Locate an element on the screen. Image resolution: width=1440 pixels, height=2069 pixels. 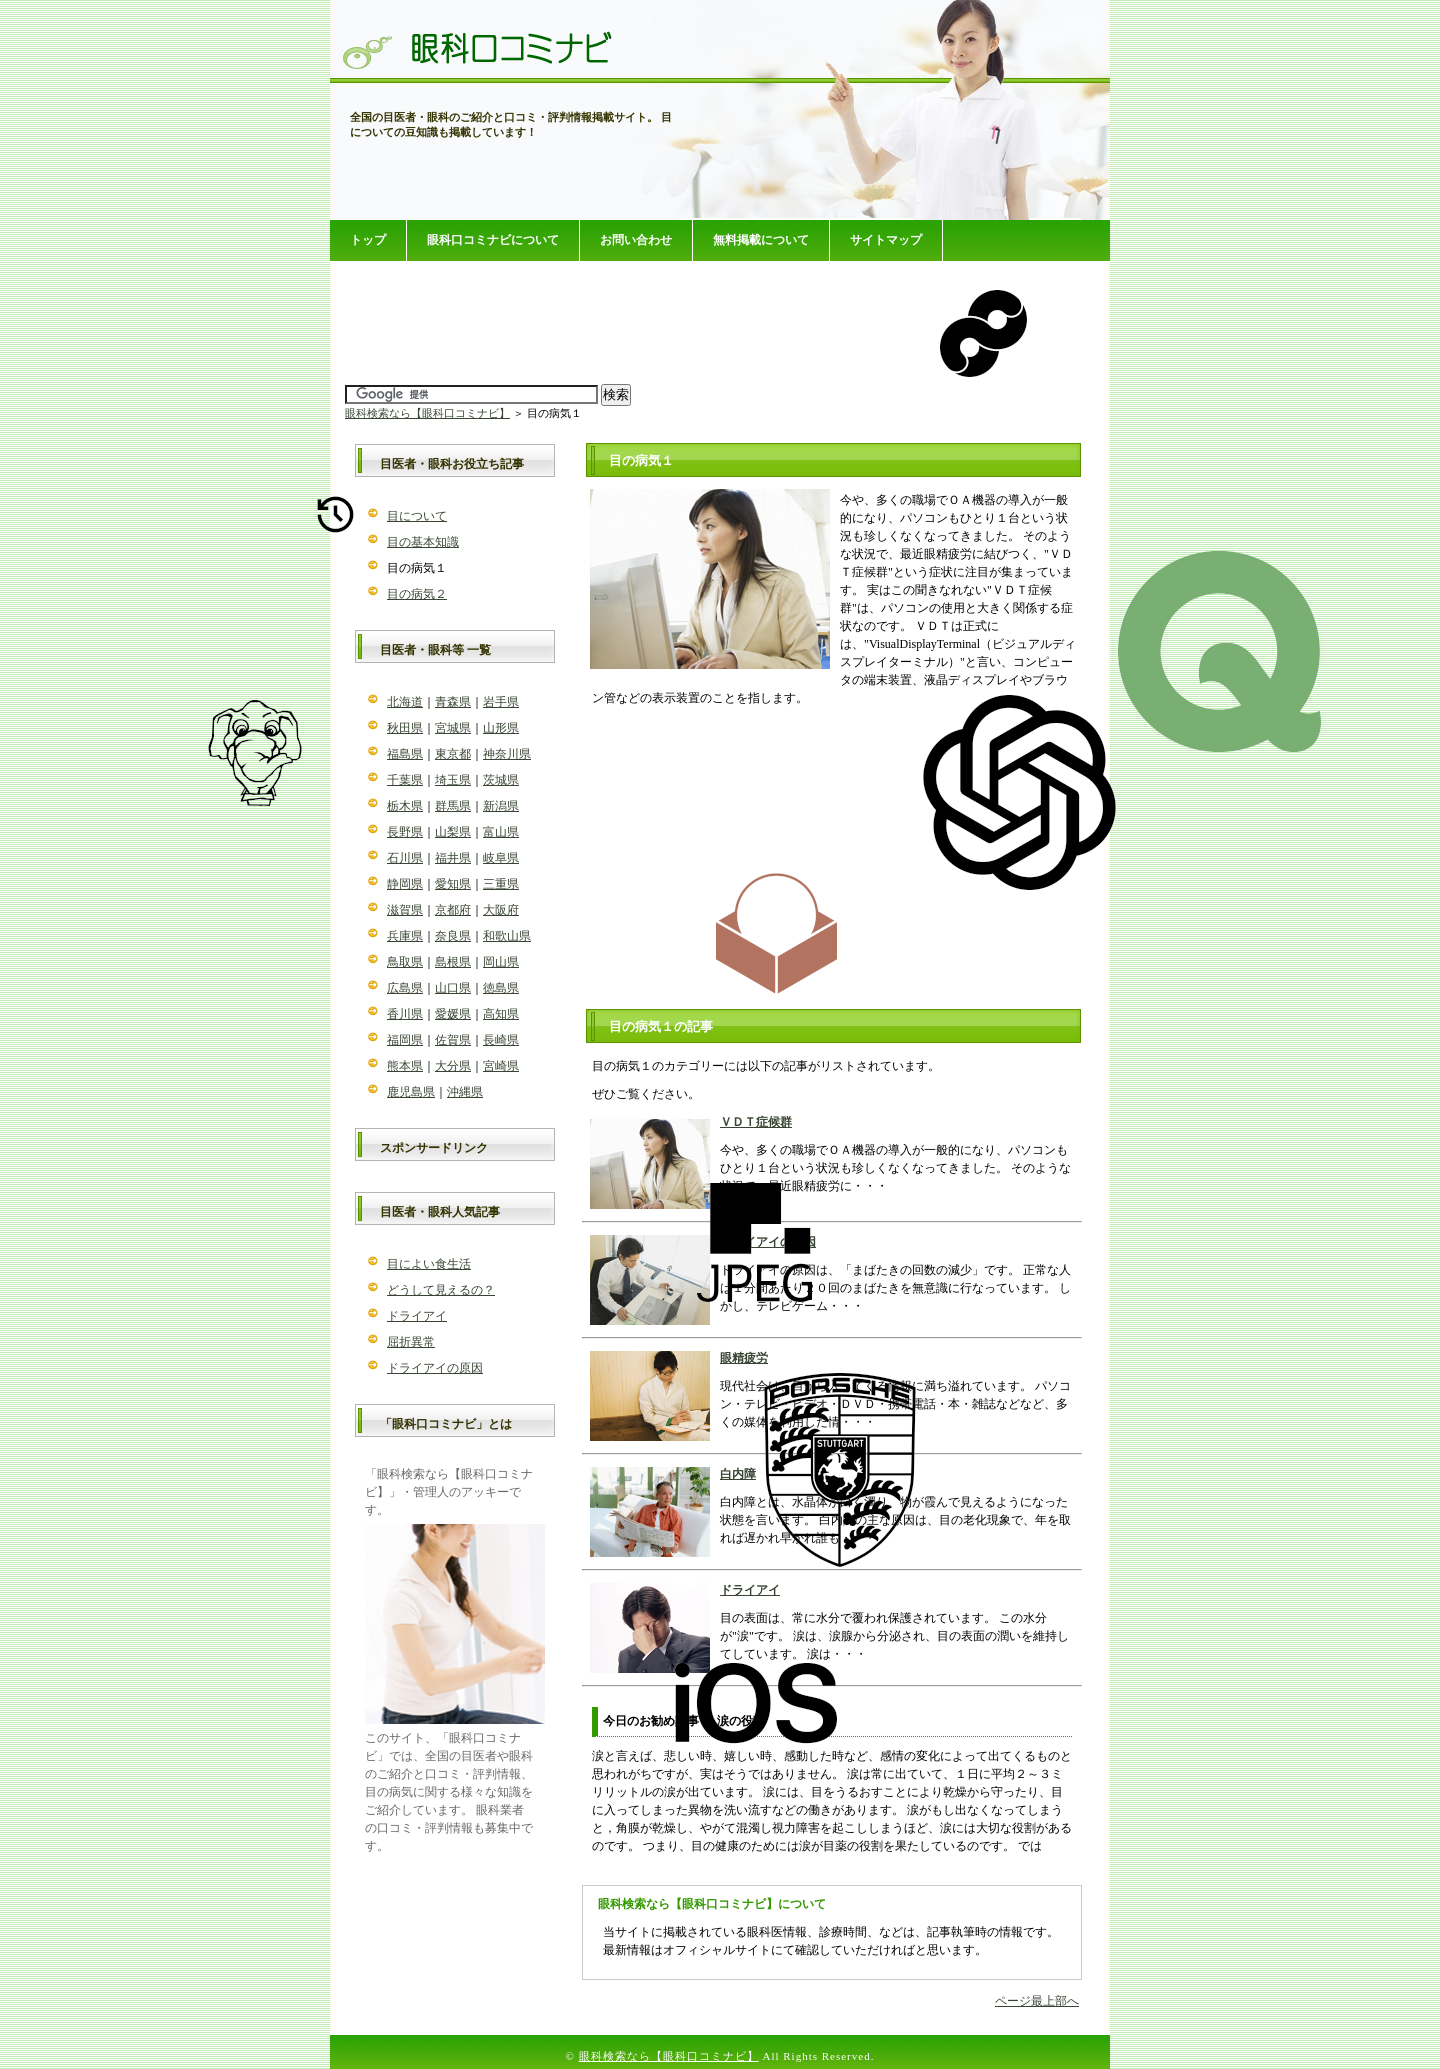
view history or recent activity is located at coordinates (335, 514).